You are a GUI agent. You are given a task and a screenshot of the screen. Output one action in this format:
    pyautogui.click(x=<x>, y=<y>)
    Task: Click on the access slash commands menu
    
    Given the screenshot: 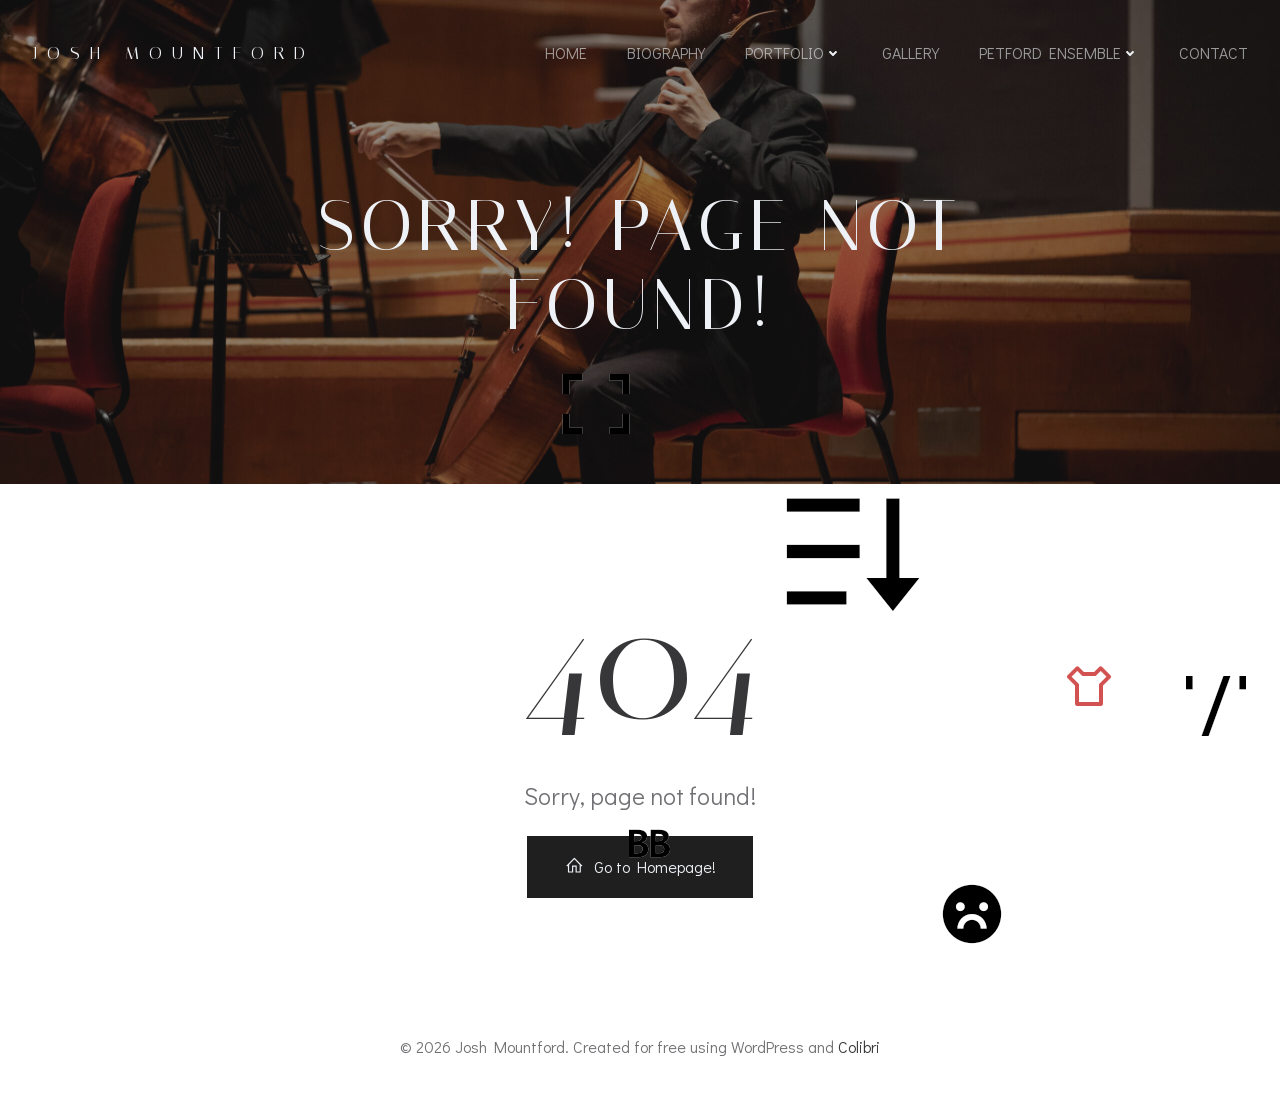 What is the action you would take?
    pyautogui.click(x=1216, y=706)
    